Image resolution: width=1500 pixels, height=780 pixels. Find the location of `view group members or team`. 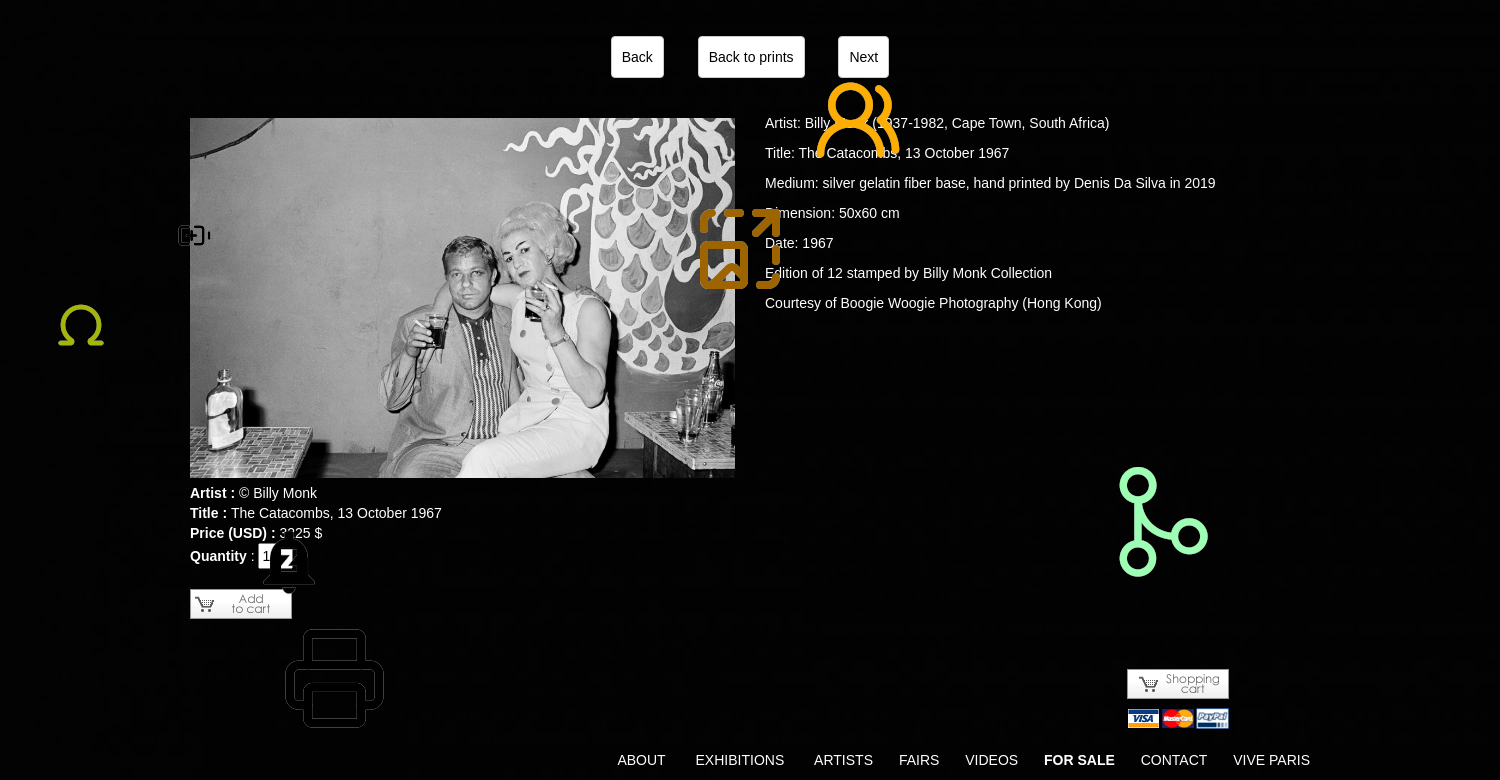

view group members or team is located at coordinates (858, 120).